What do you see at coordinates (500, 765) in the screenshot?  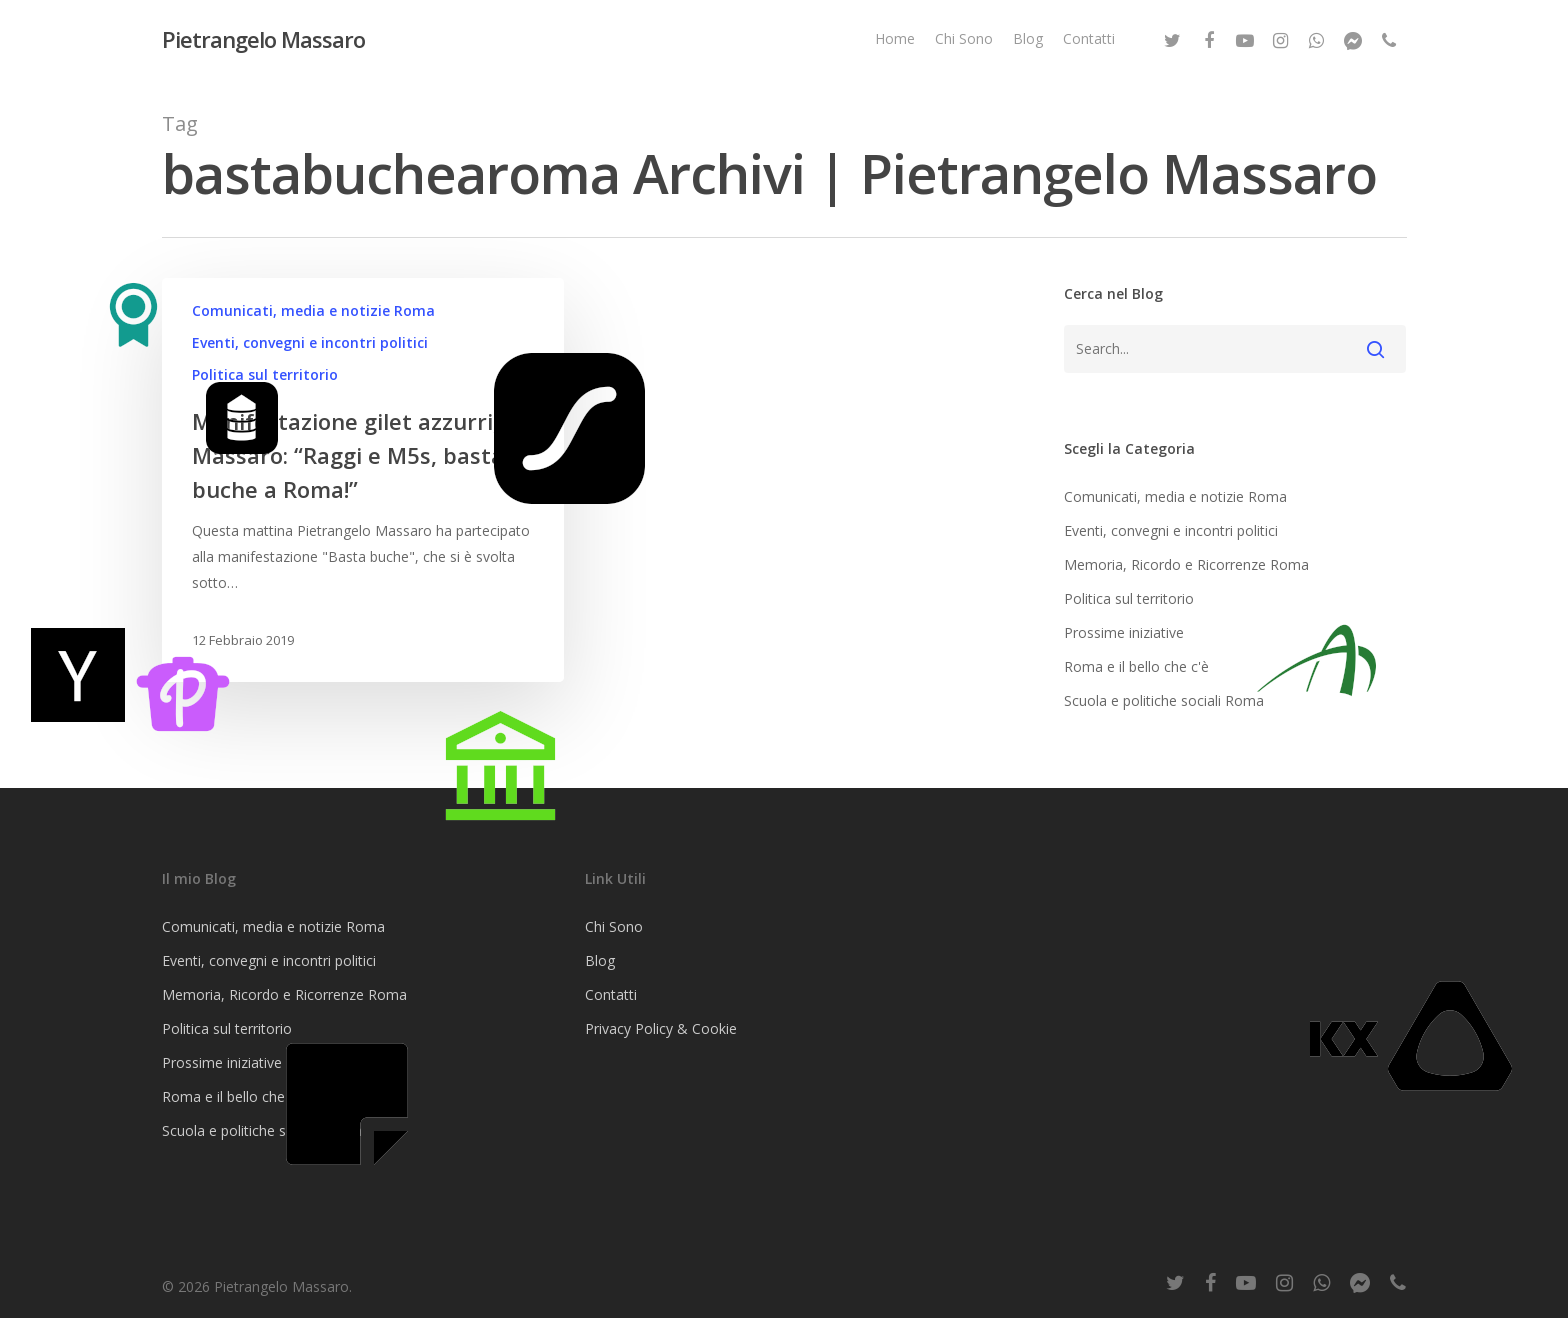 I see `access banking or financial services` at bounding box center [500, 765].